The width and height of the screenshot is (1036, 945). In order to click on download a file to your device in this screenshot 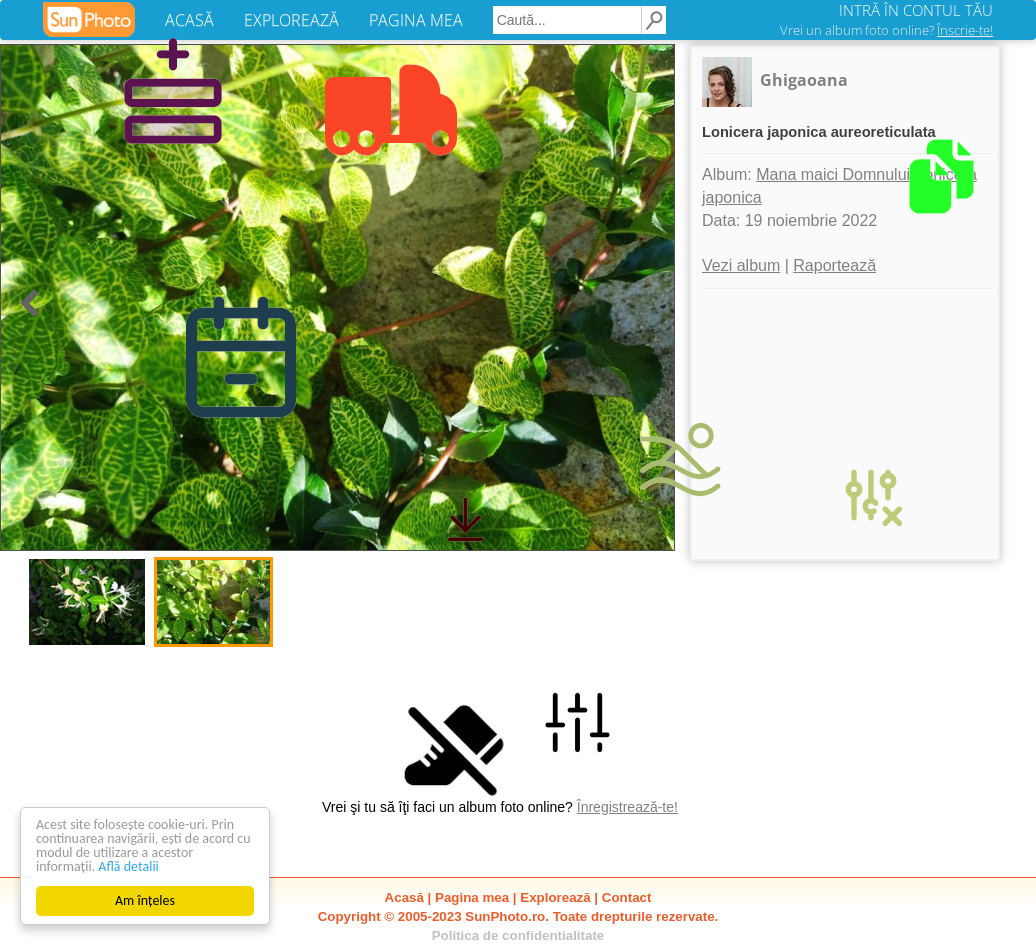, I will do `click(465, 519)`.